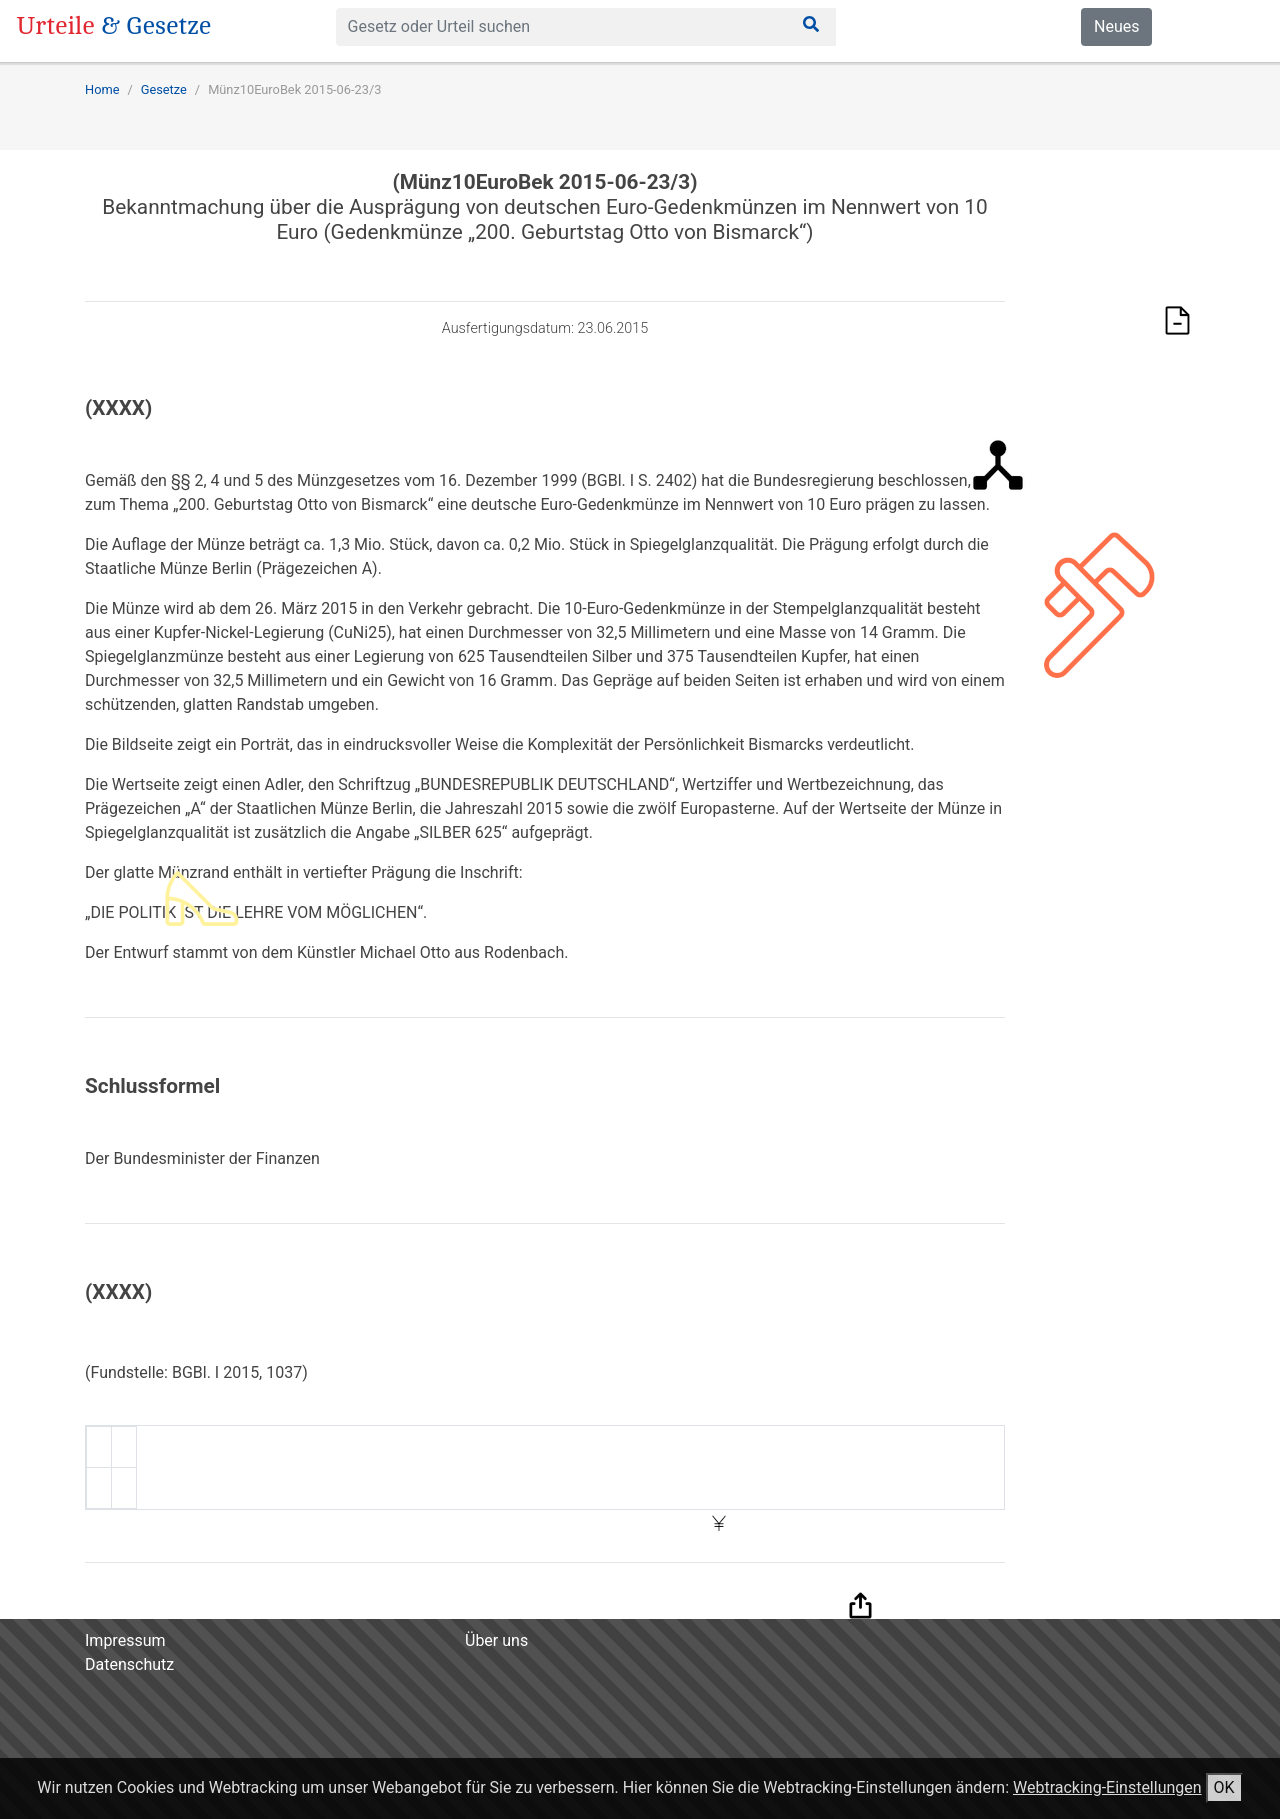 Image resolution: width=1280 pixels, height=1819 pixels. What do you see at coordinates (860, 1606) in the screenshot?
I see `export or share content to another app` at bounding box center [860, 1606].